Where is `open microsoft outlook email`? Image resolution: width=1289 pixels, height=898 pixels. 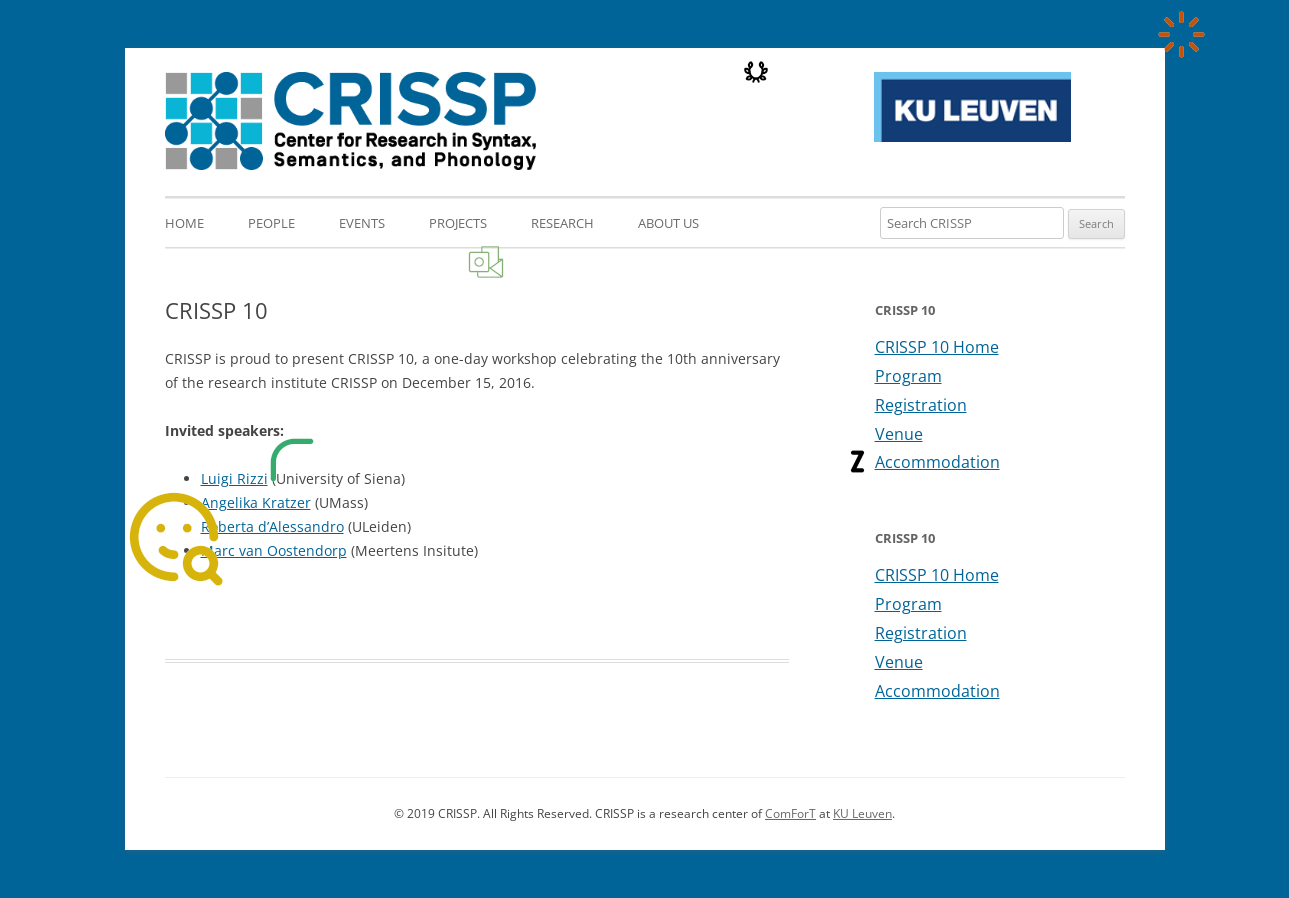 open microsoft outlook email is located at coordinates (486, 262).